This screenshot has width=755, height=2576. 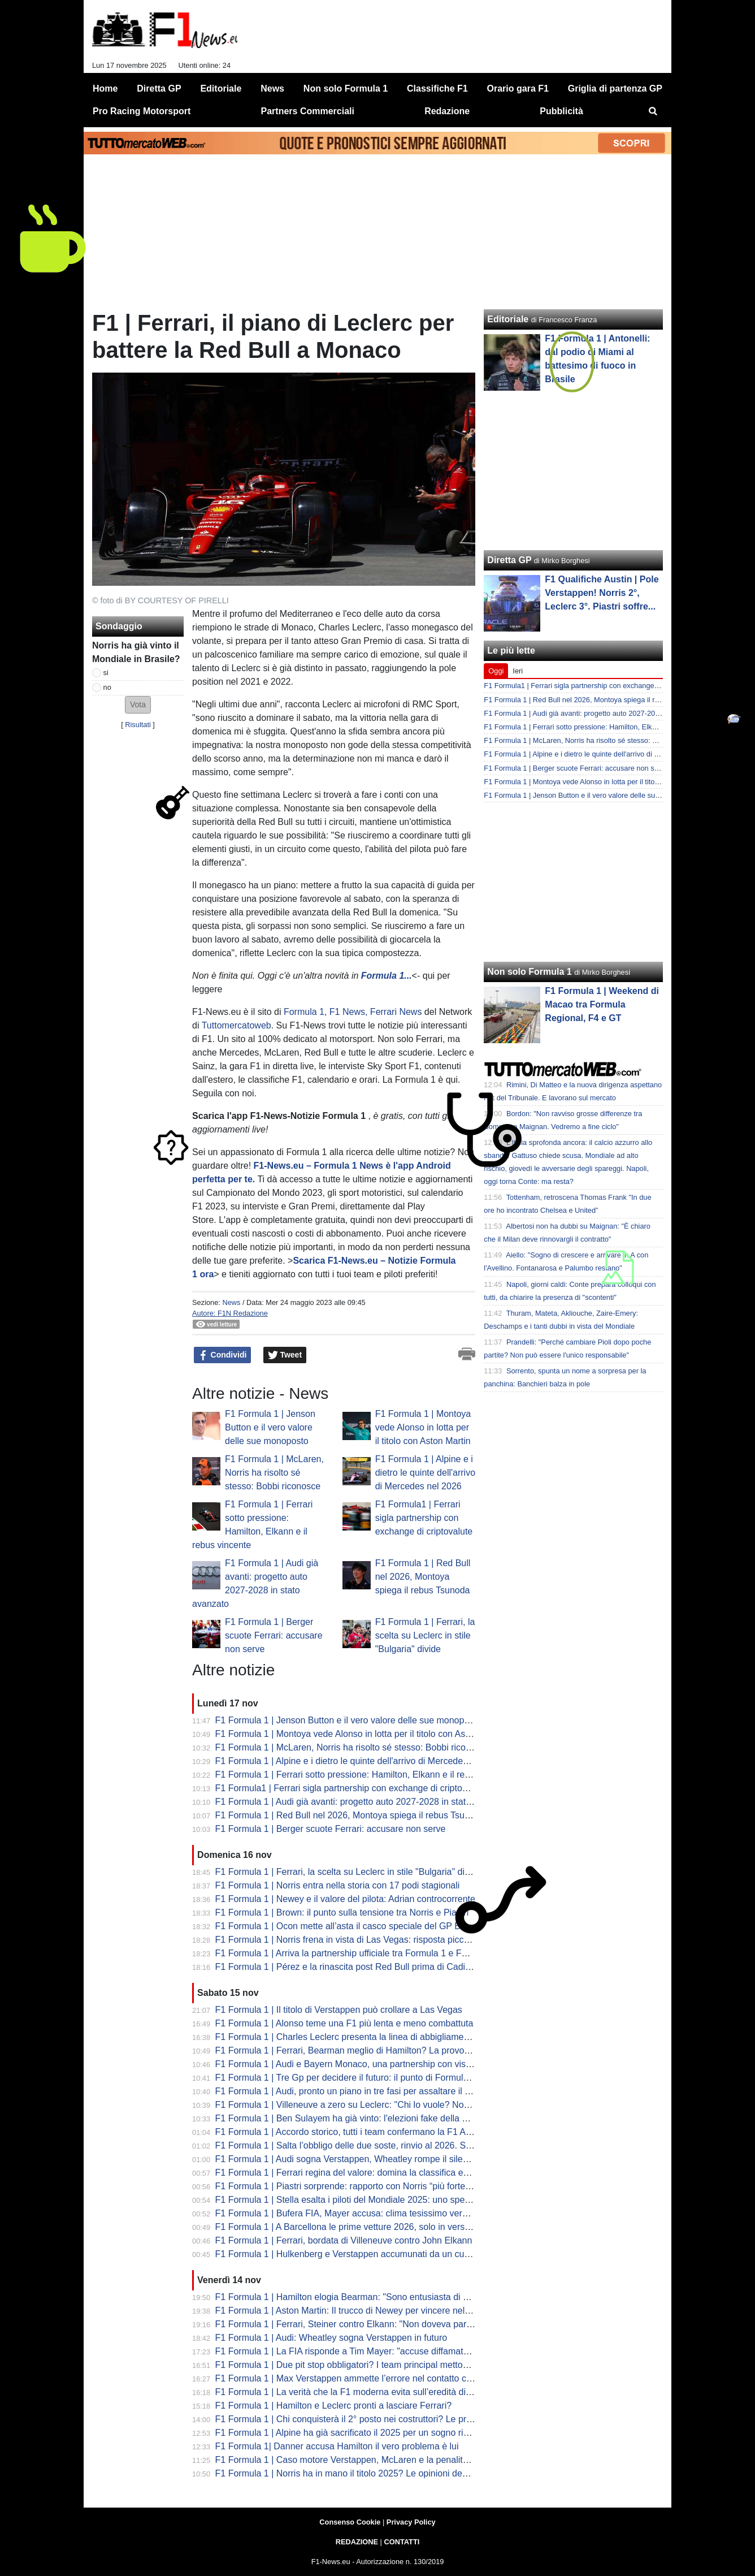 What do you see at coordinates (49, 239) in the screenshot?
I see `take a coffee break or pause timer` at bounding box center [49, 239].